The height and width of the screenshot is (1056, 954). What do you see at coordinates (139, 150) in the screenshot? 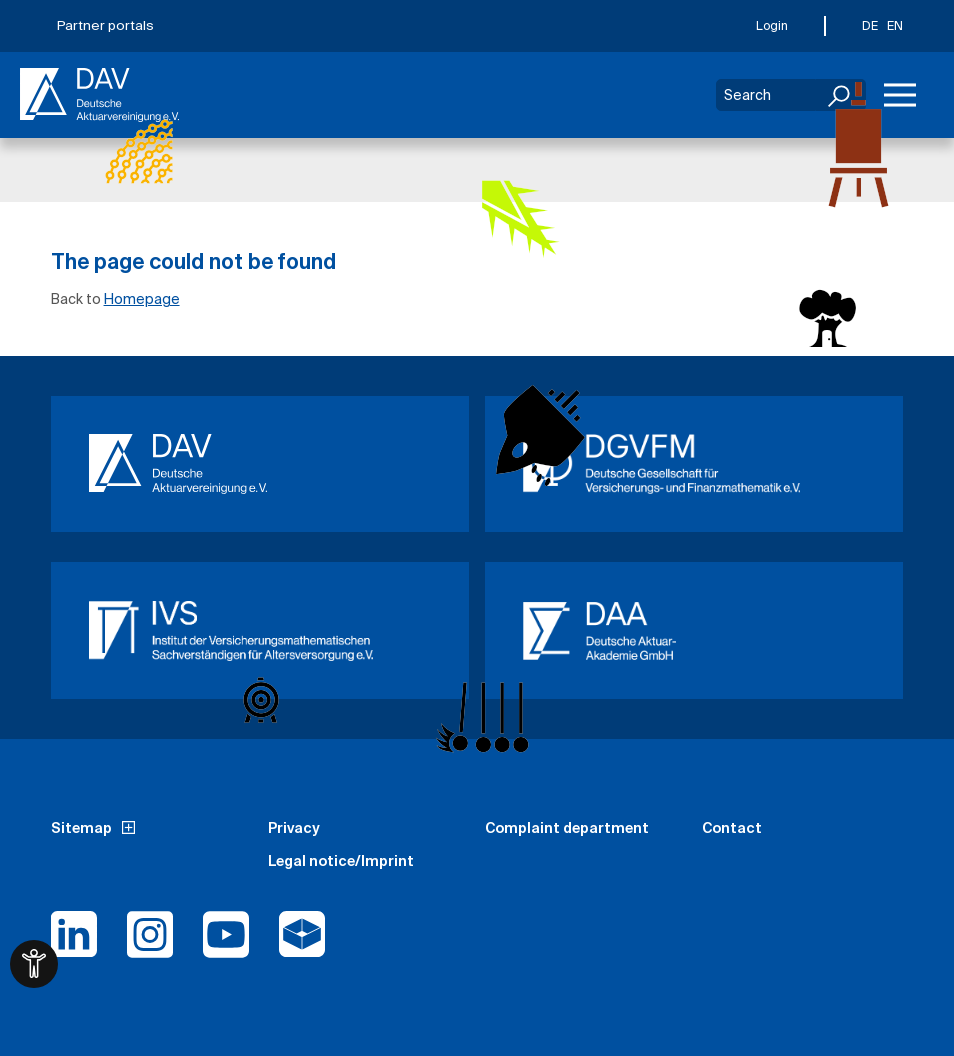
I see `indicates a secure or encrypted connection` at bounding box center [139, 150].